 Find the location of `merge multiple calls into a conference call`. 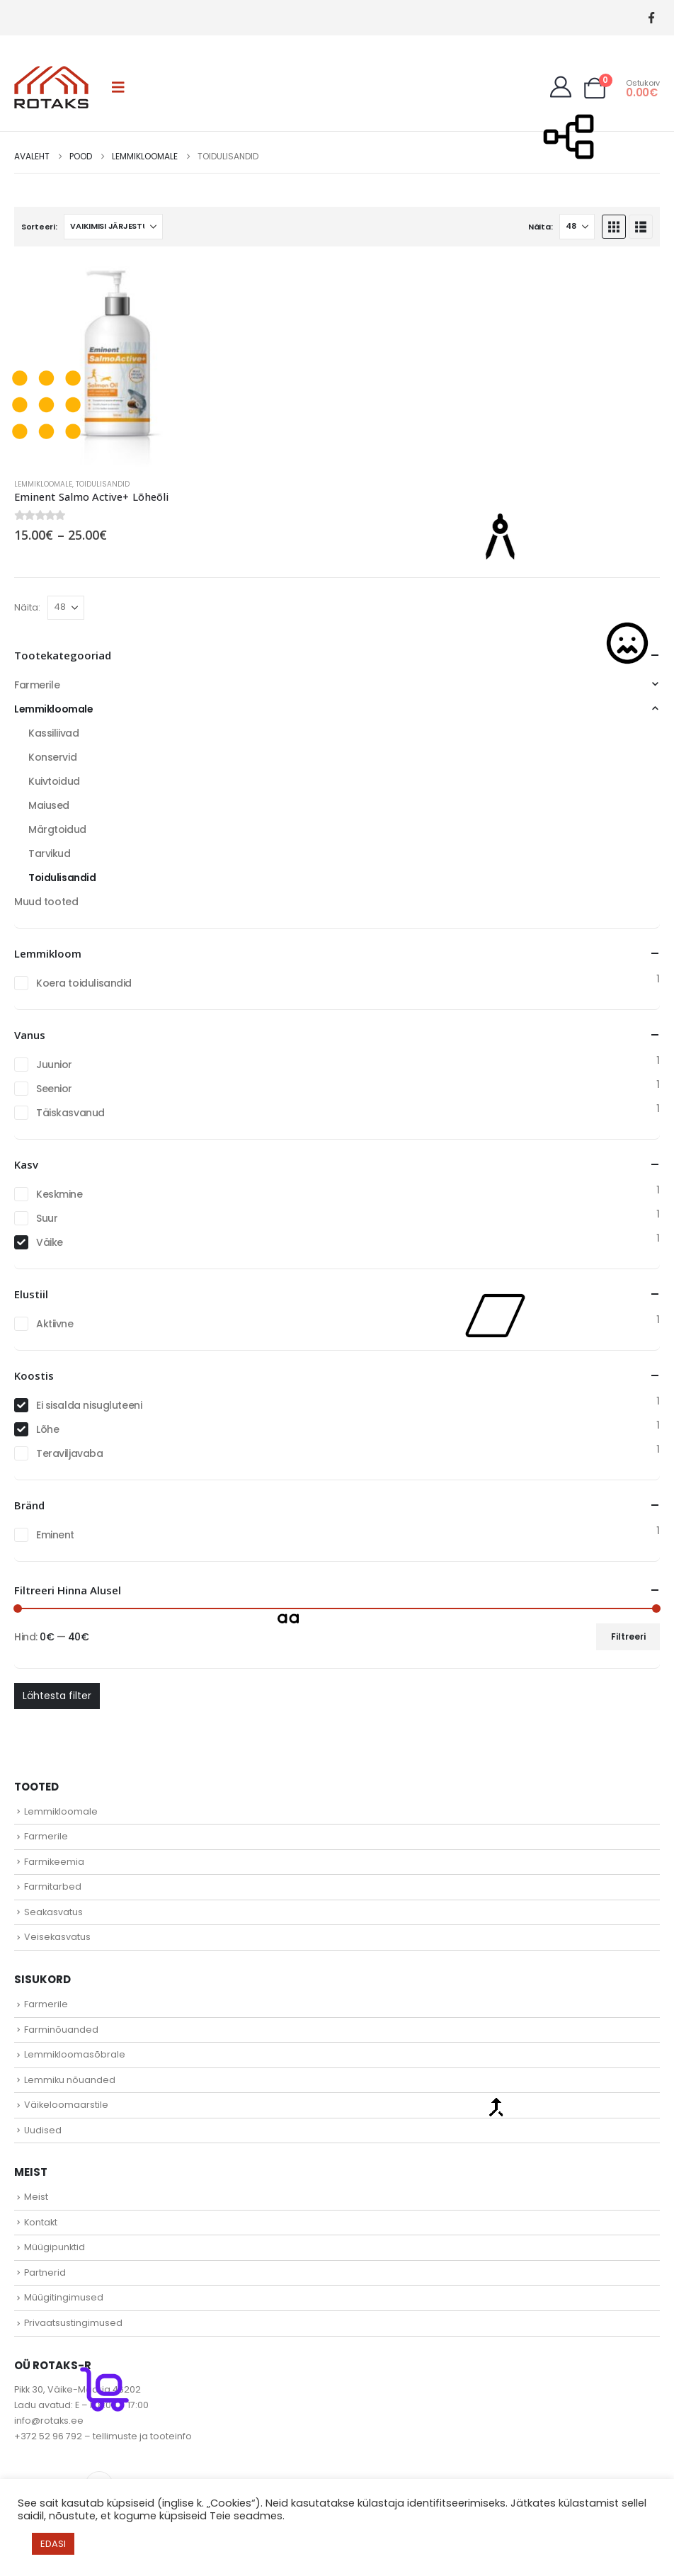

merge multiple calls into a conference call is located at coordinates (496, 2107).